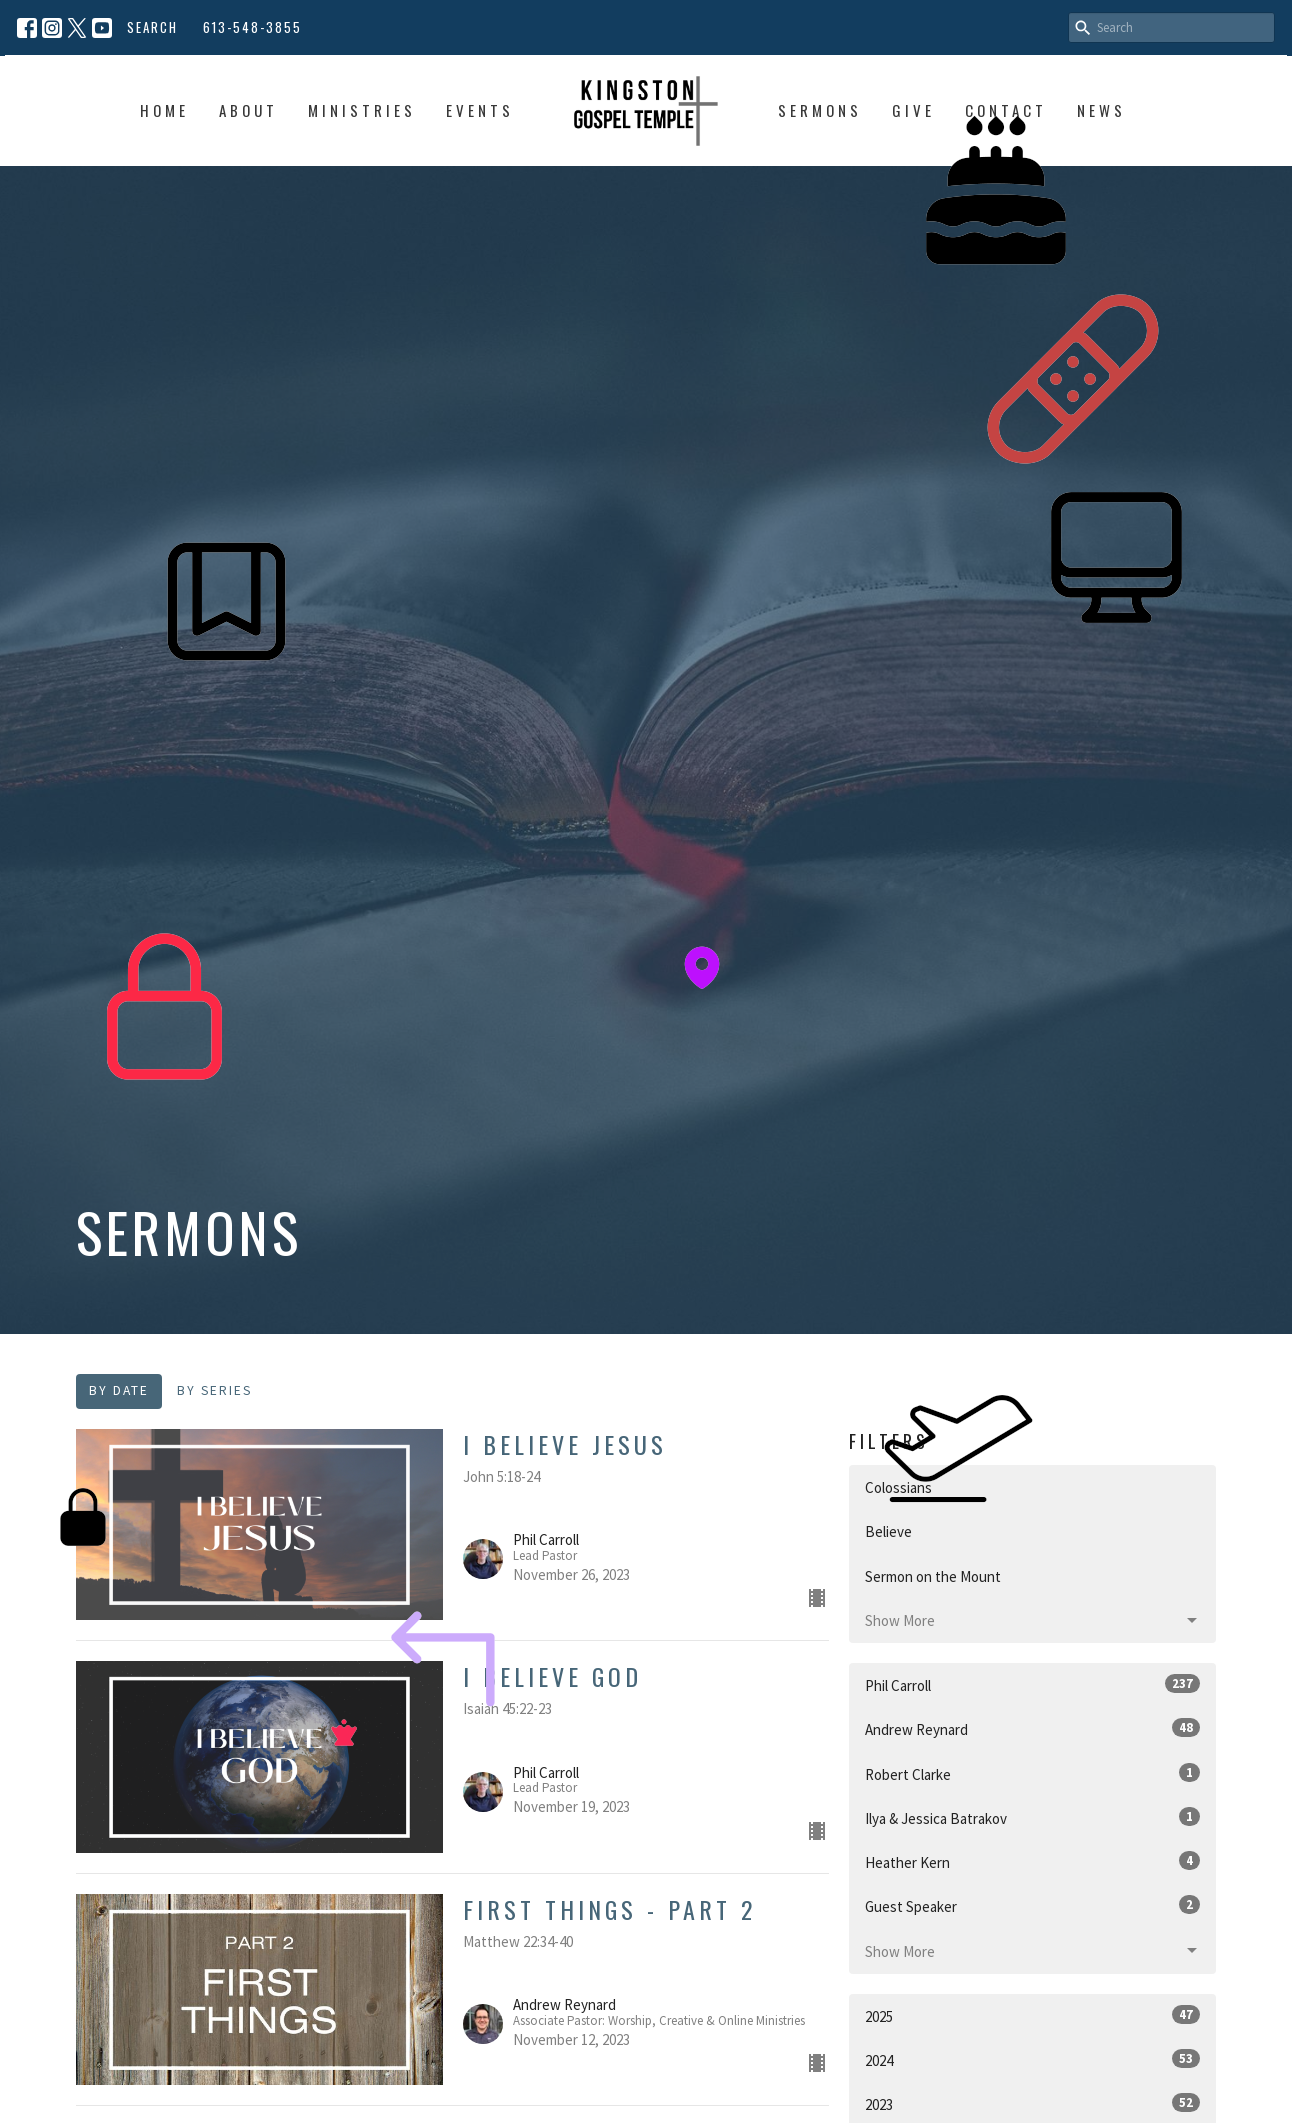 This screenshot has height=2123, width=1292. I want to click on view location on map, so click(702, 967).